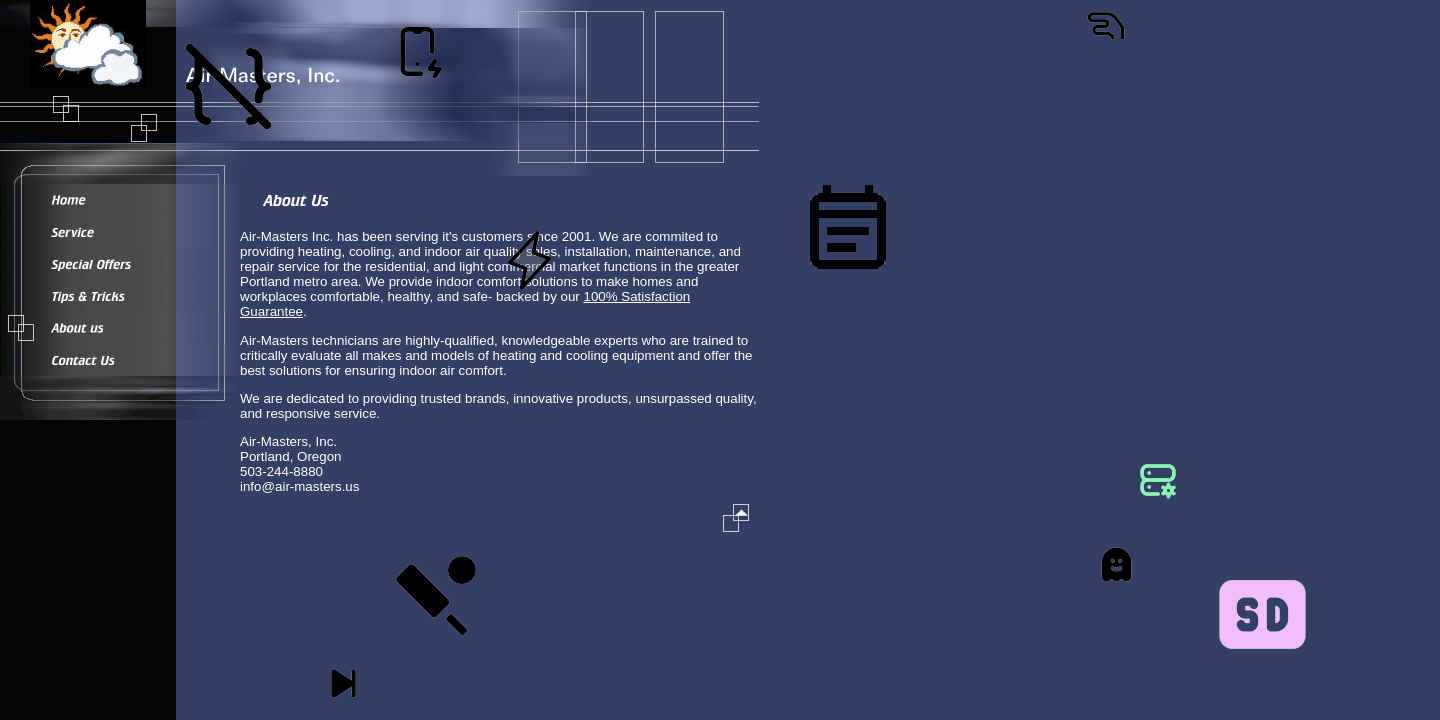 The height and width of the screenshot is (720, 1440). What do you see at coordinates (1158, 480) in the screenshot?
I see `access server configuration settings` at bounding box center [1158, 480].